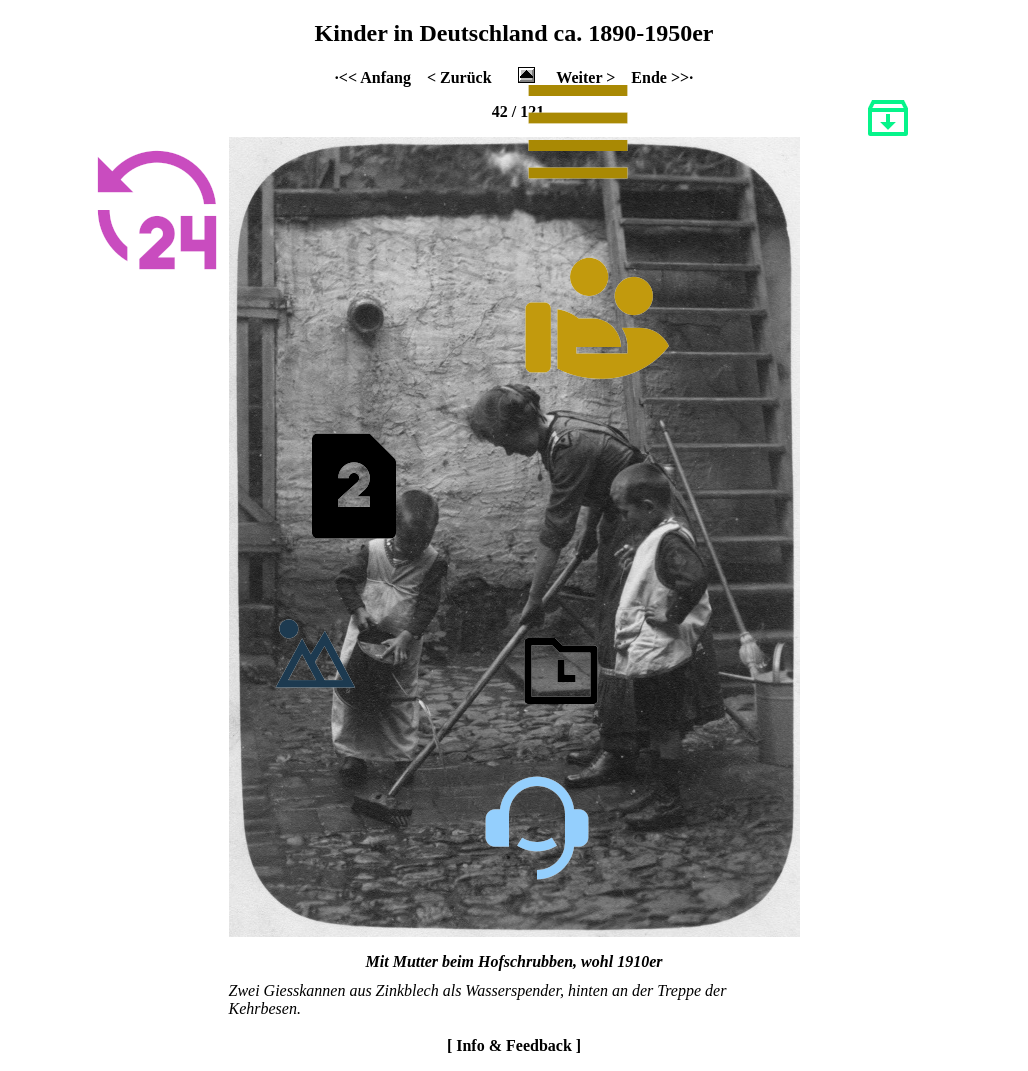 The image size is (1028, 1071). Describe the element at coordinates (157, 210) in the screenshot. I see `indicates 24-hour service availability` at that location.